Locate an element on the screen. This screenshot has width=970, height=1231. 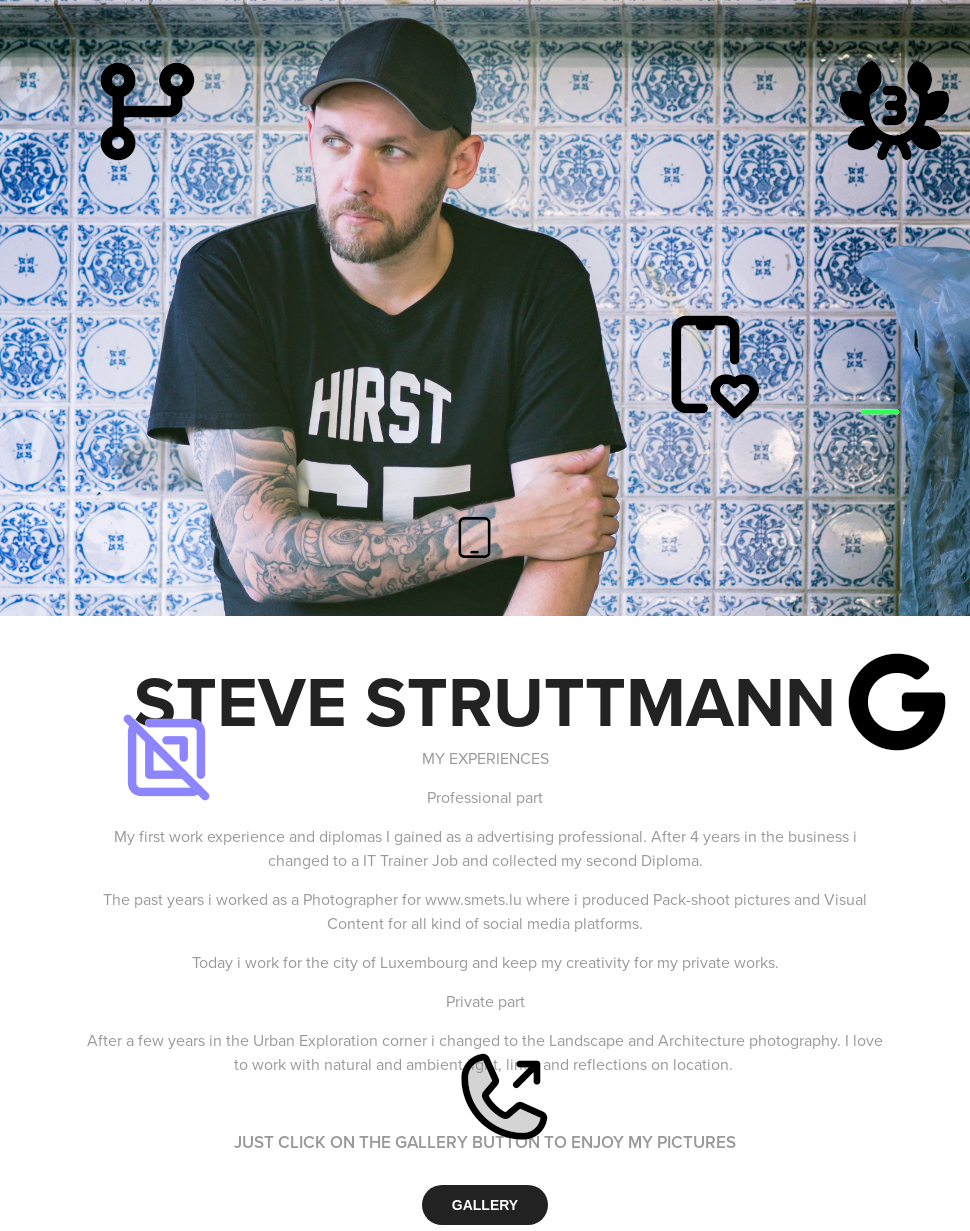
view on tablet device is located at coordinates (474, 537).